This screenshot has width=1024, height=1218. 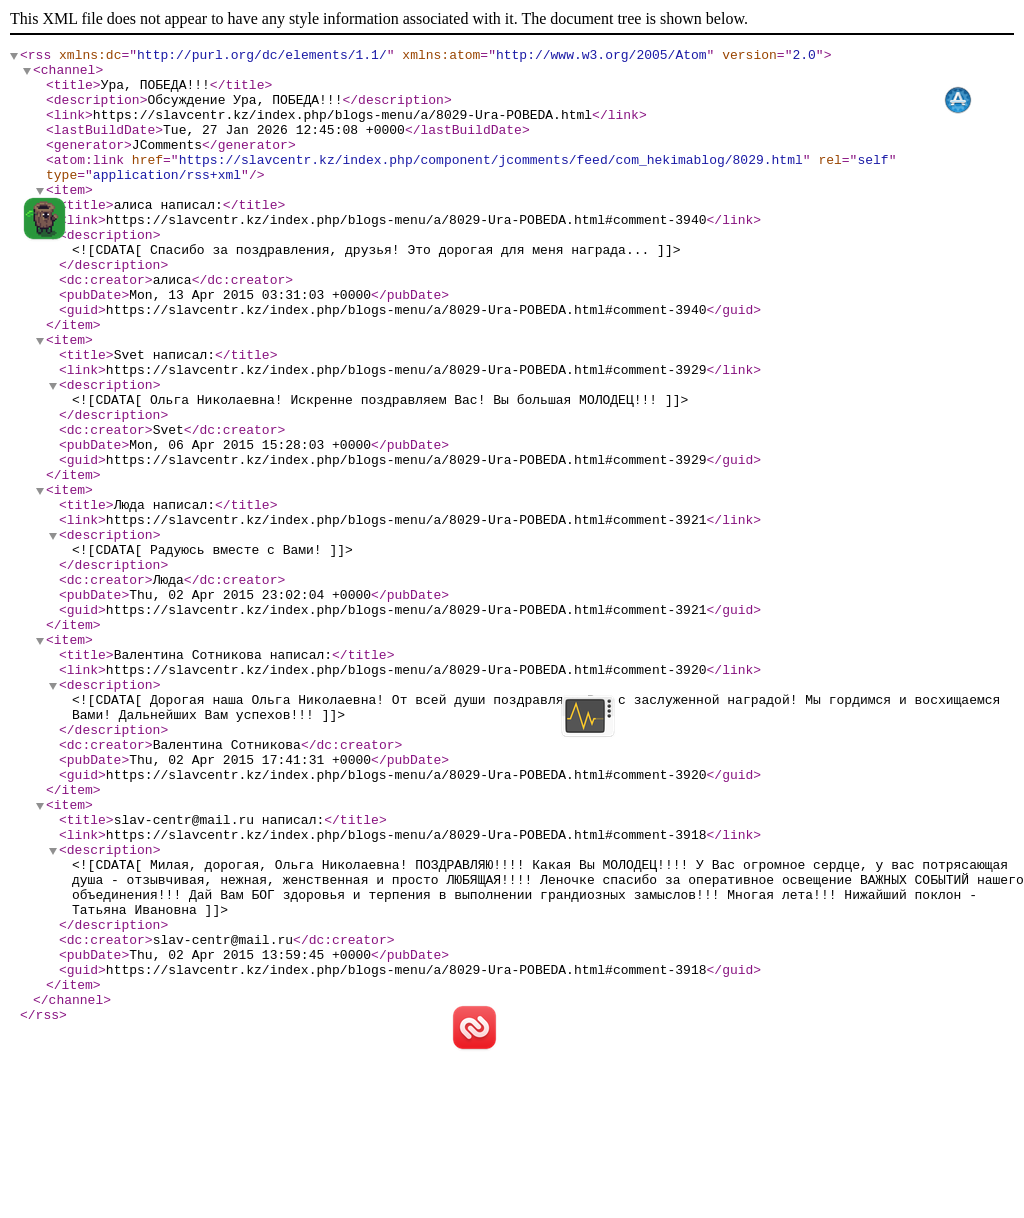 What do you see at coordinates (958, 100) in the screenshot?
I see `open software properties settings` at bounding box center [958, 100].